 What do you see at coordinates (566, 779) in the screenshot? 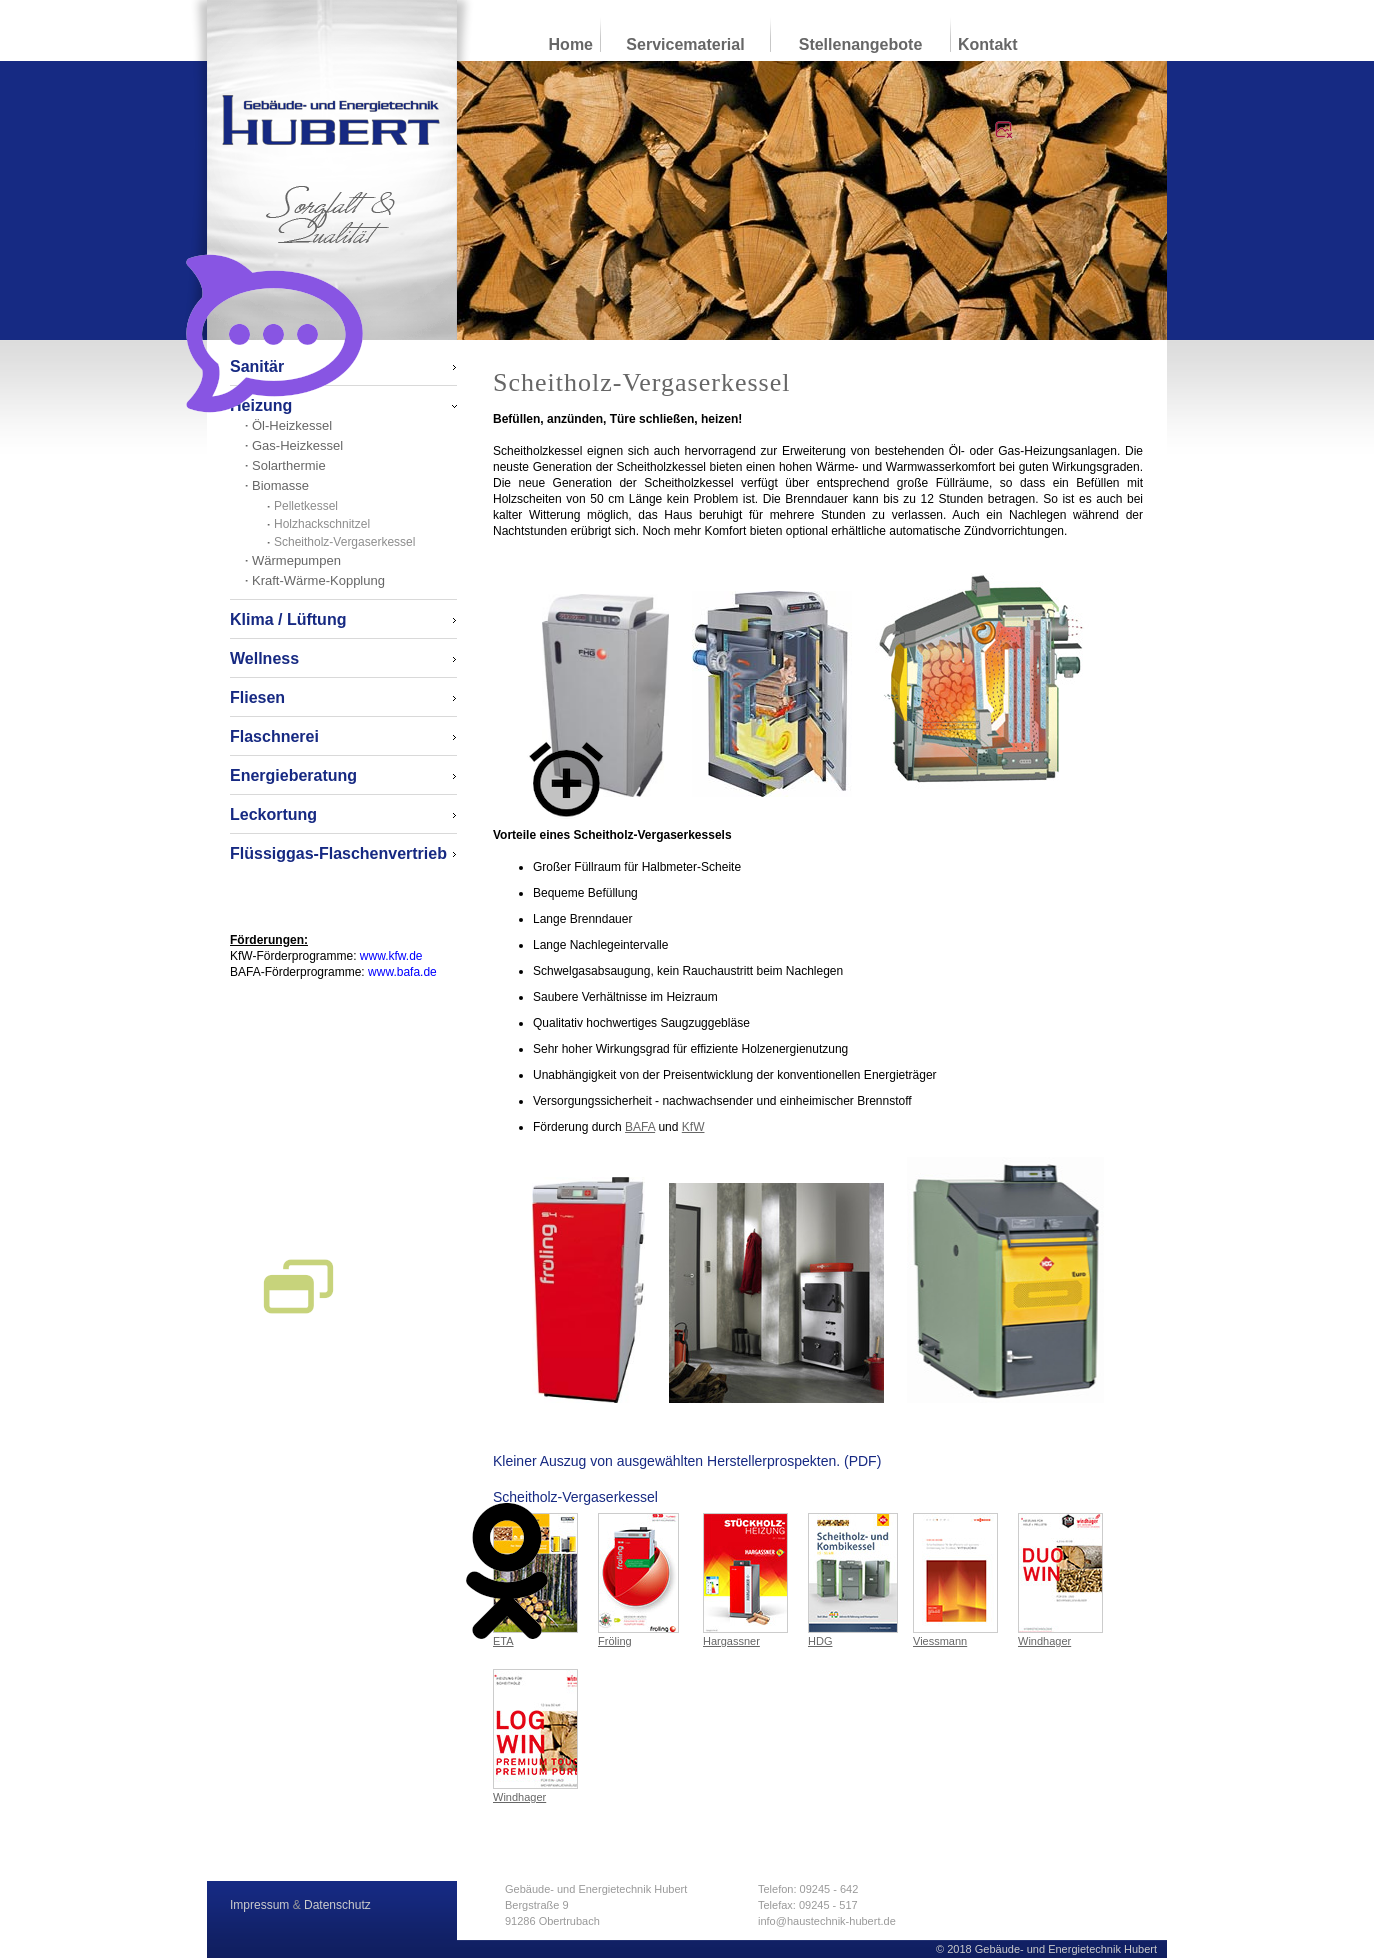
I see `add a new alarm` at bounding box center [566, 779].